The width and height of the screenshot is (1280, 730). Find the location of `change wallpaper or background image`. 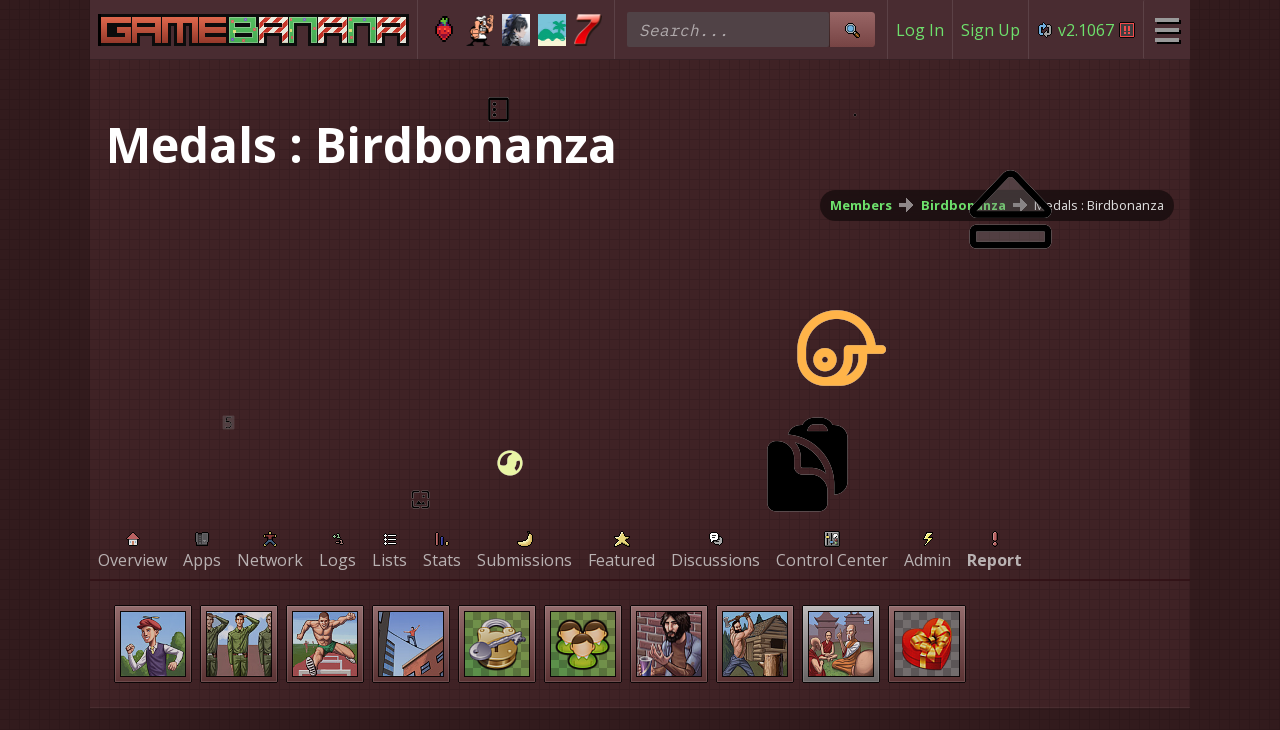

change wallpaper or background image is located at coordinates (420, 499).